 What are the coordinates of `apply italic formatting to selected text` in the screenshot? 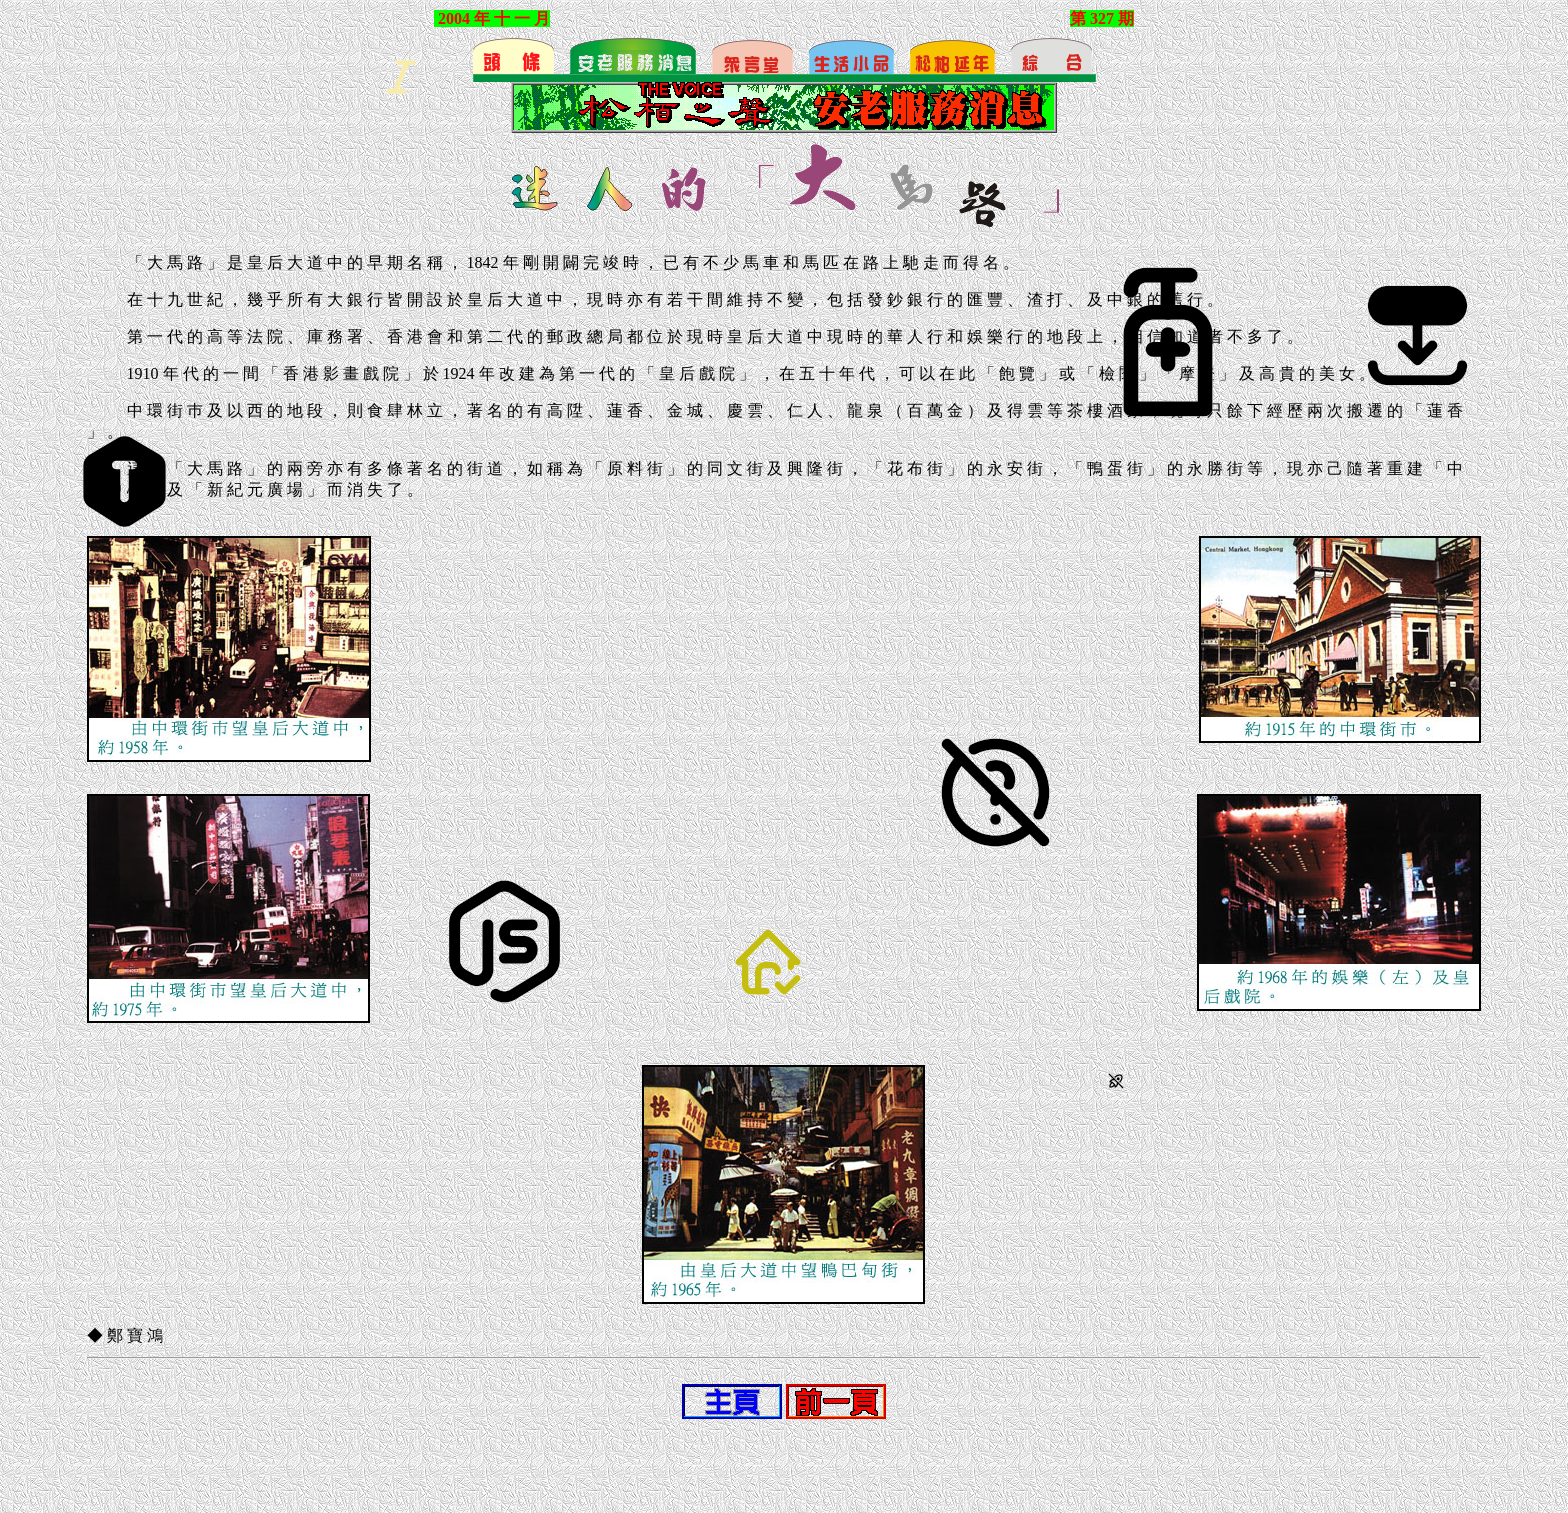 It's located at (401, 77).